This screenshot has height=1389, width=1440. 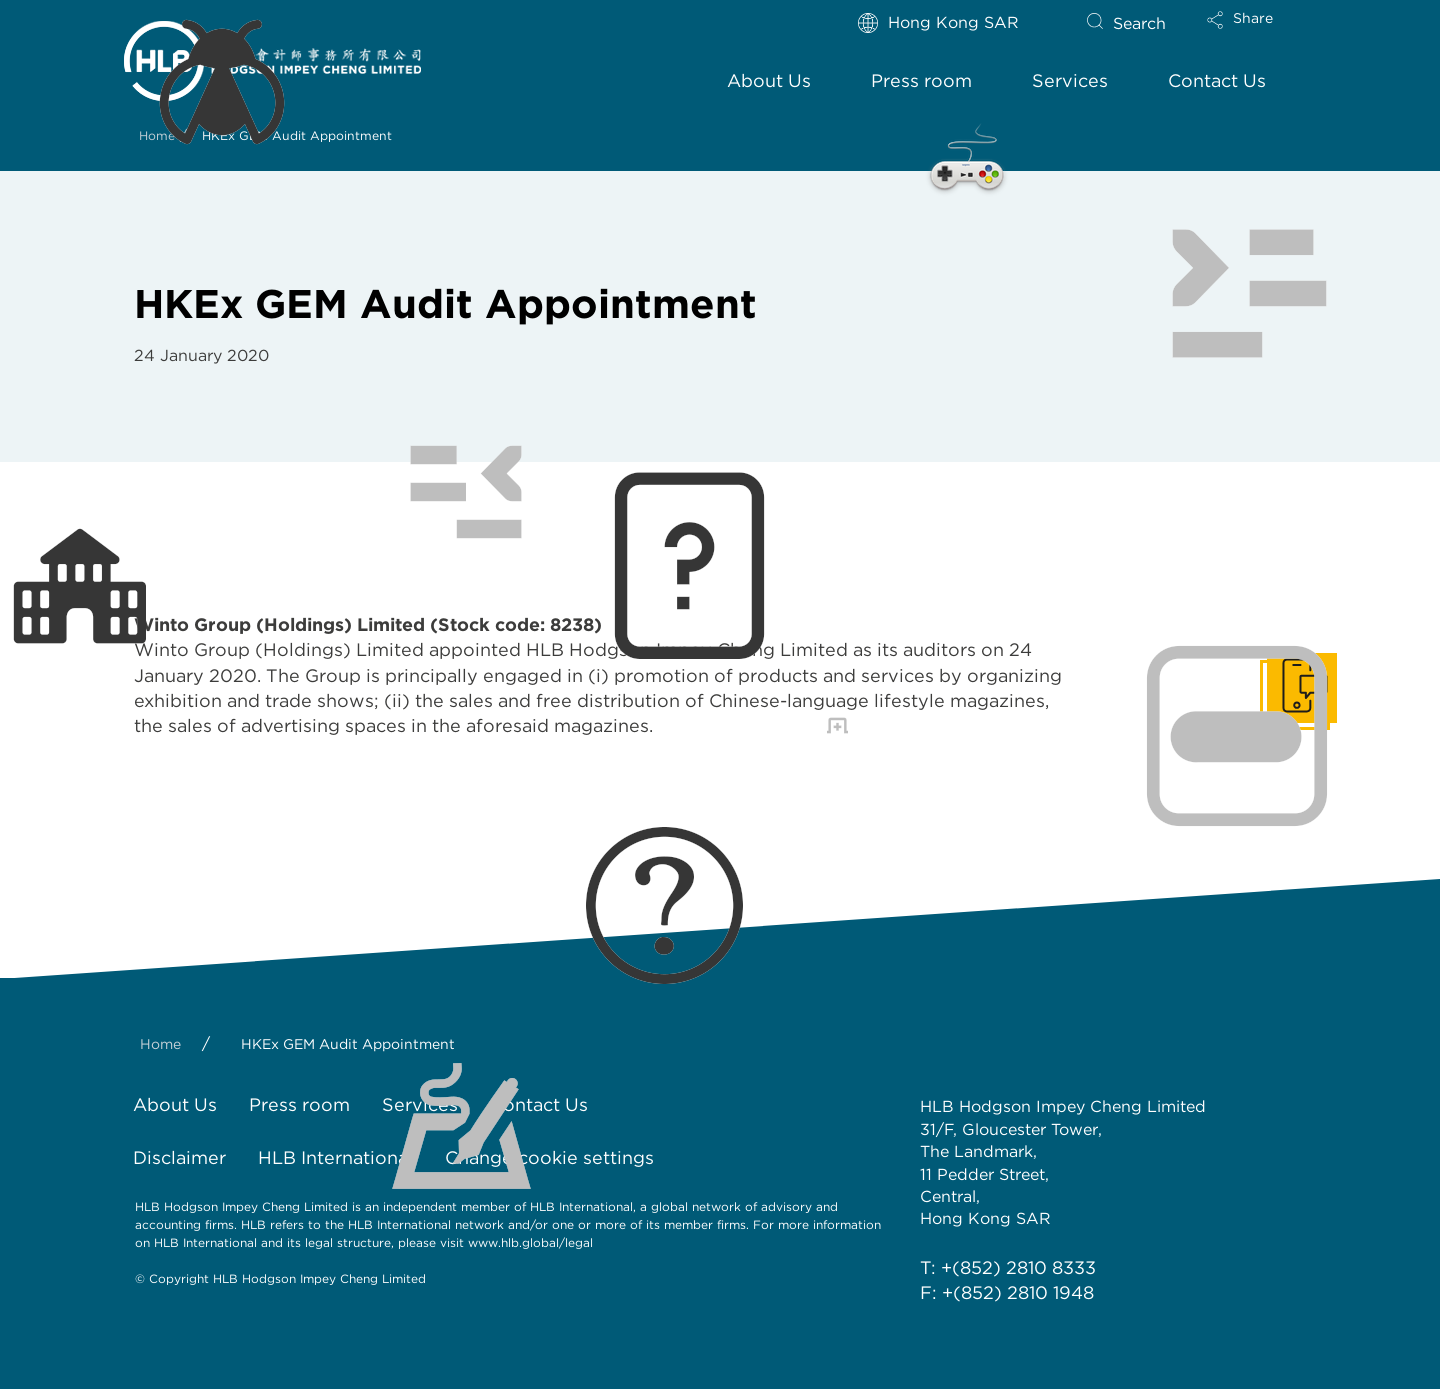 I want to click on connect a drawing tablet or stylus input device, so click(x=461, y=1130).